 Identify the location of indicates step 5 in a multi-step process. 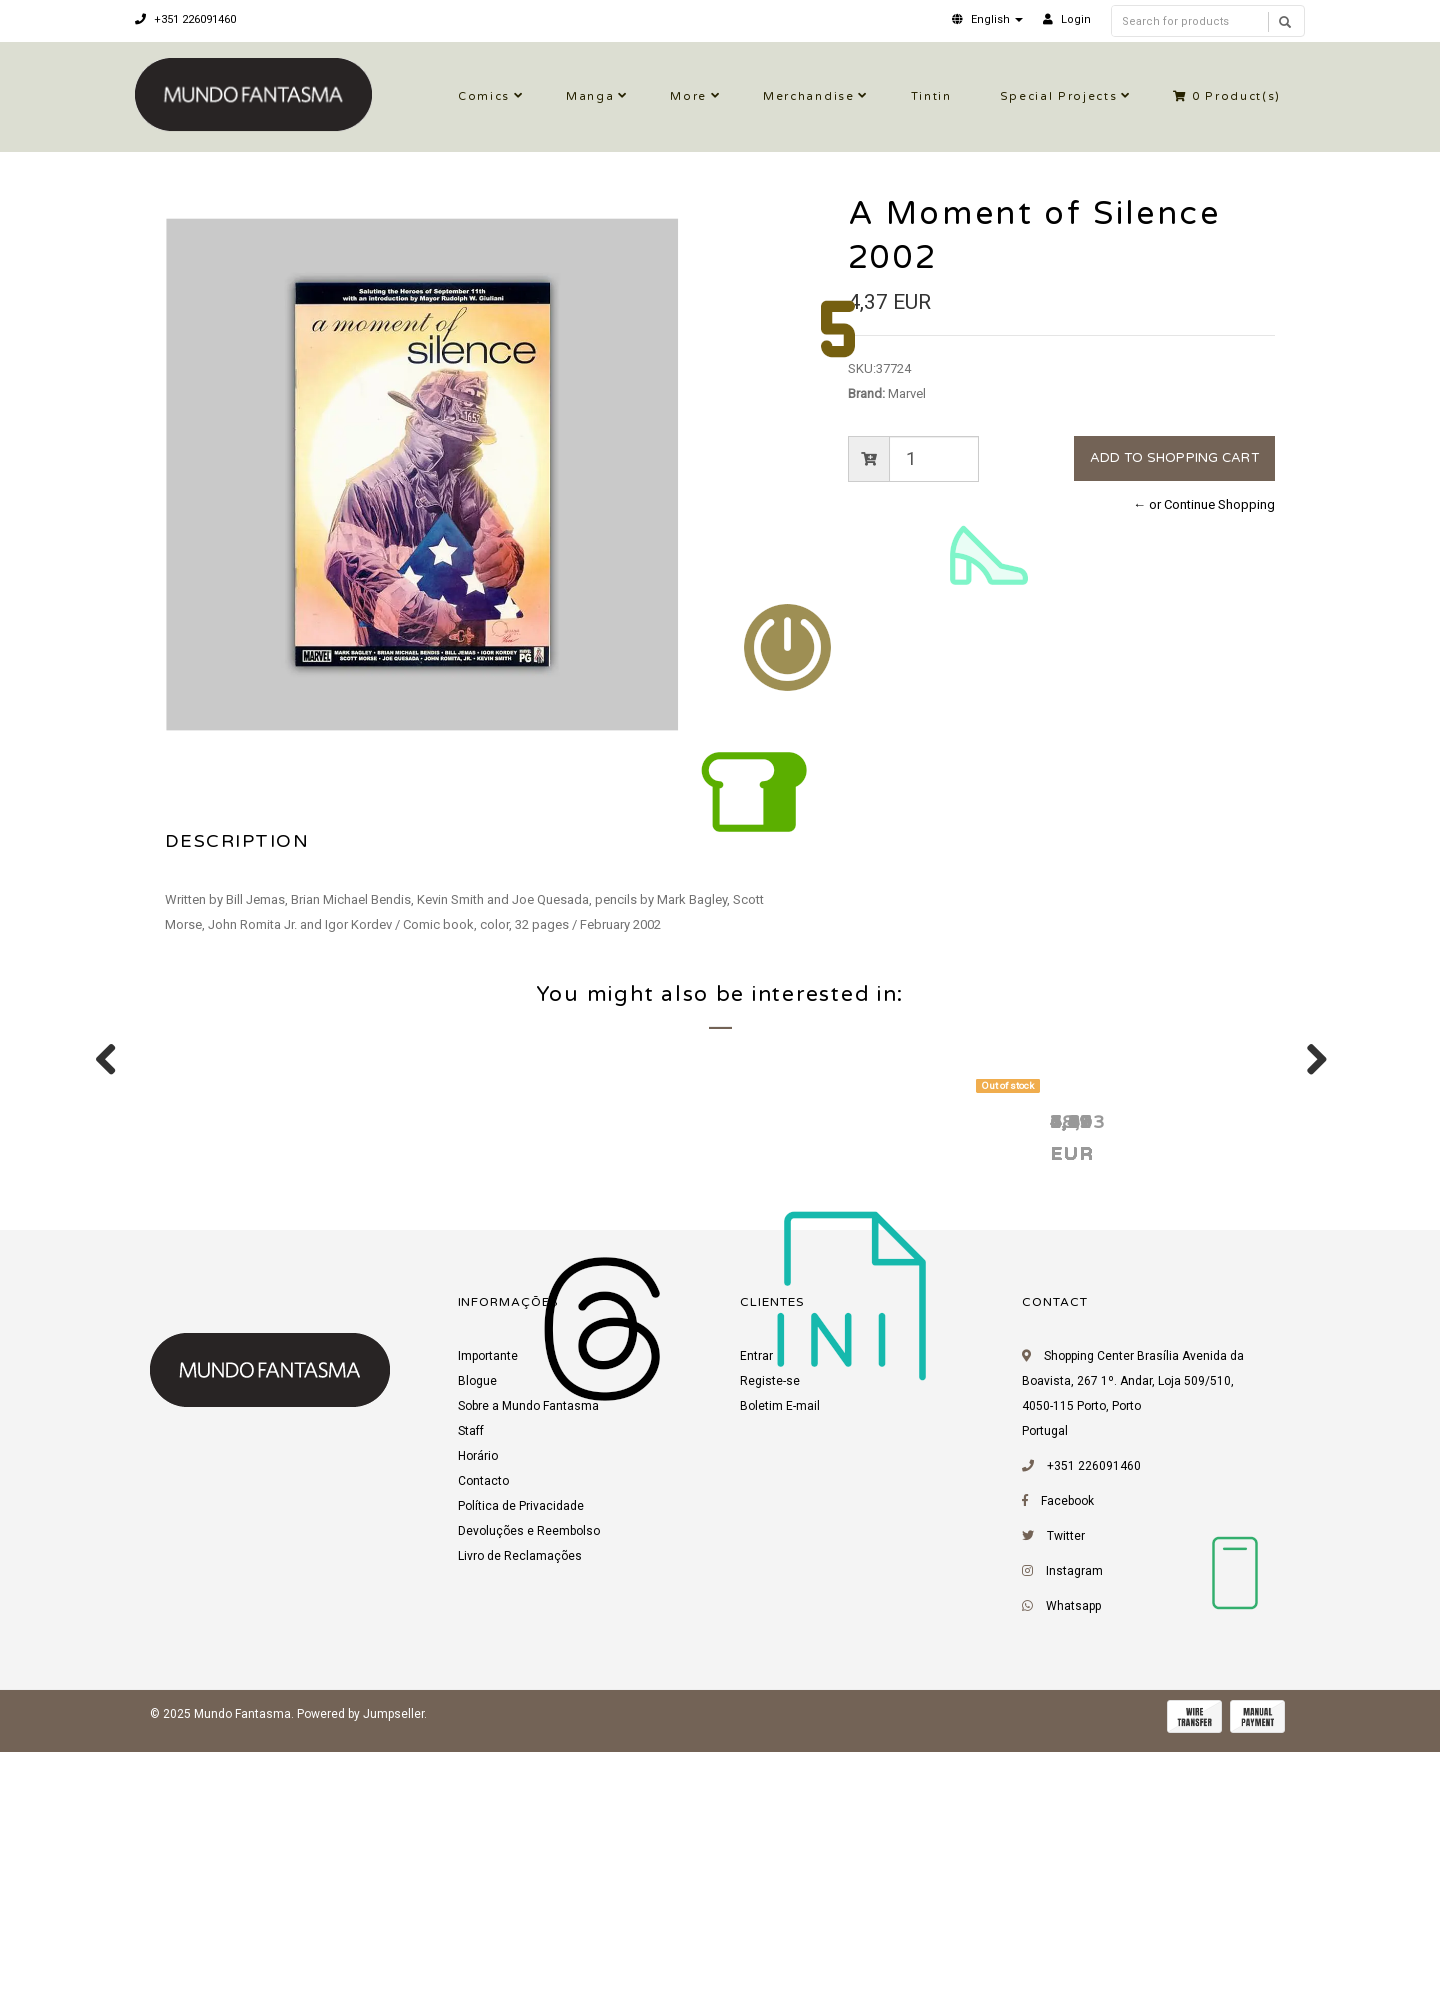
(838, 329).